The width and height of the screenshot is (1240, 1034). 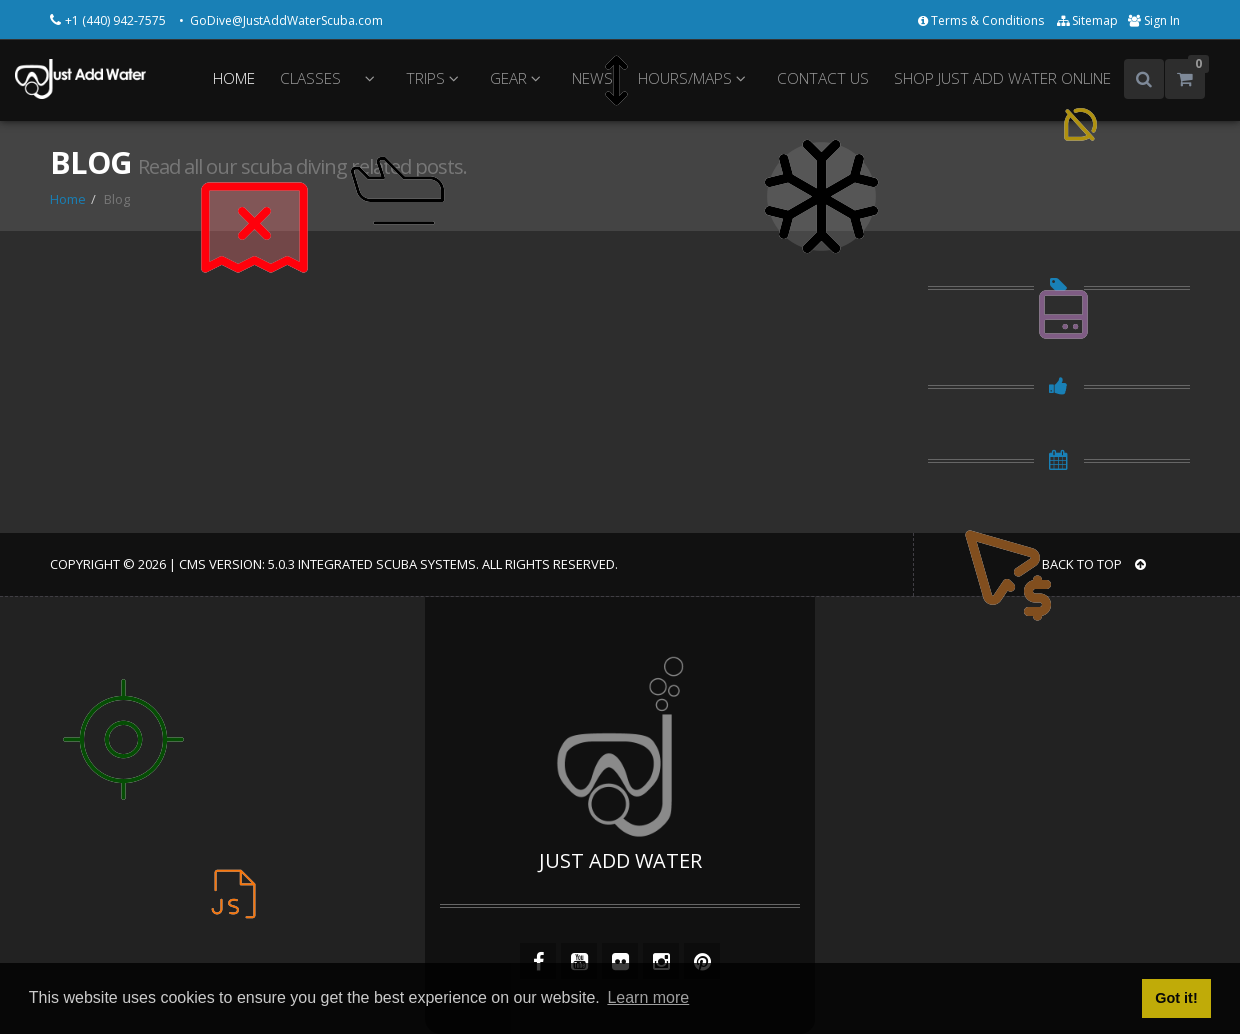 I want to click on resize element vertically, so click(x=616, y=80).